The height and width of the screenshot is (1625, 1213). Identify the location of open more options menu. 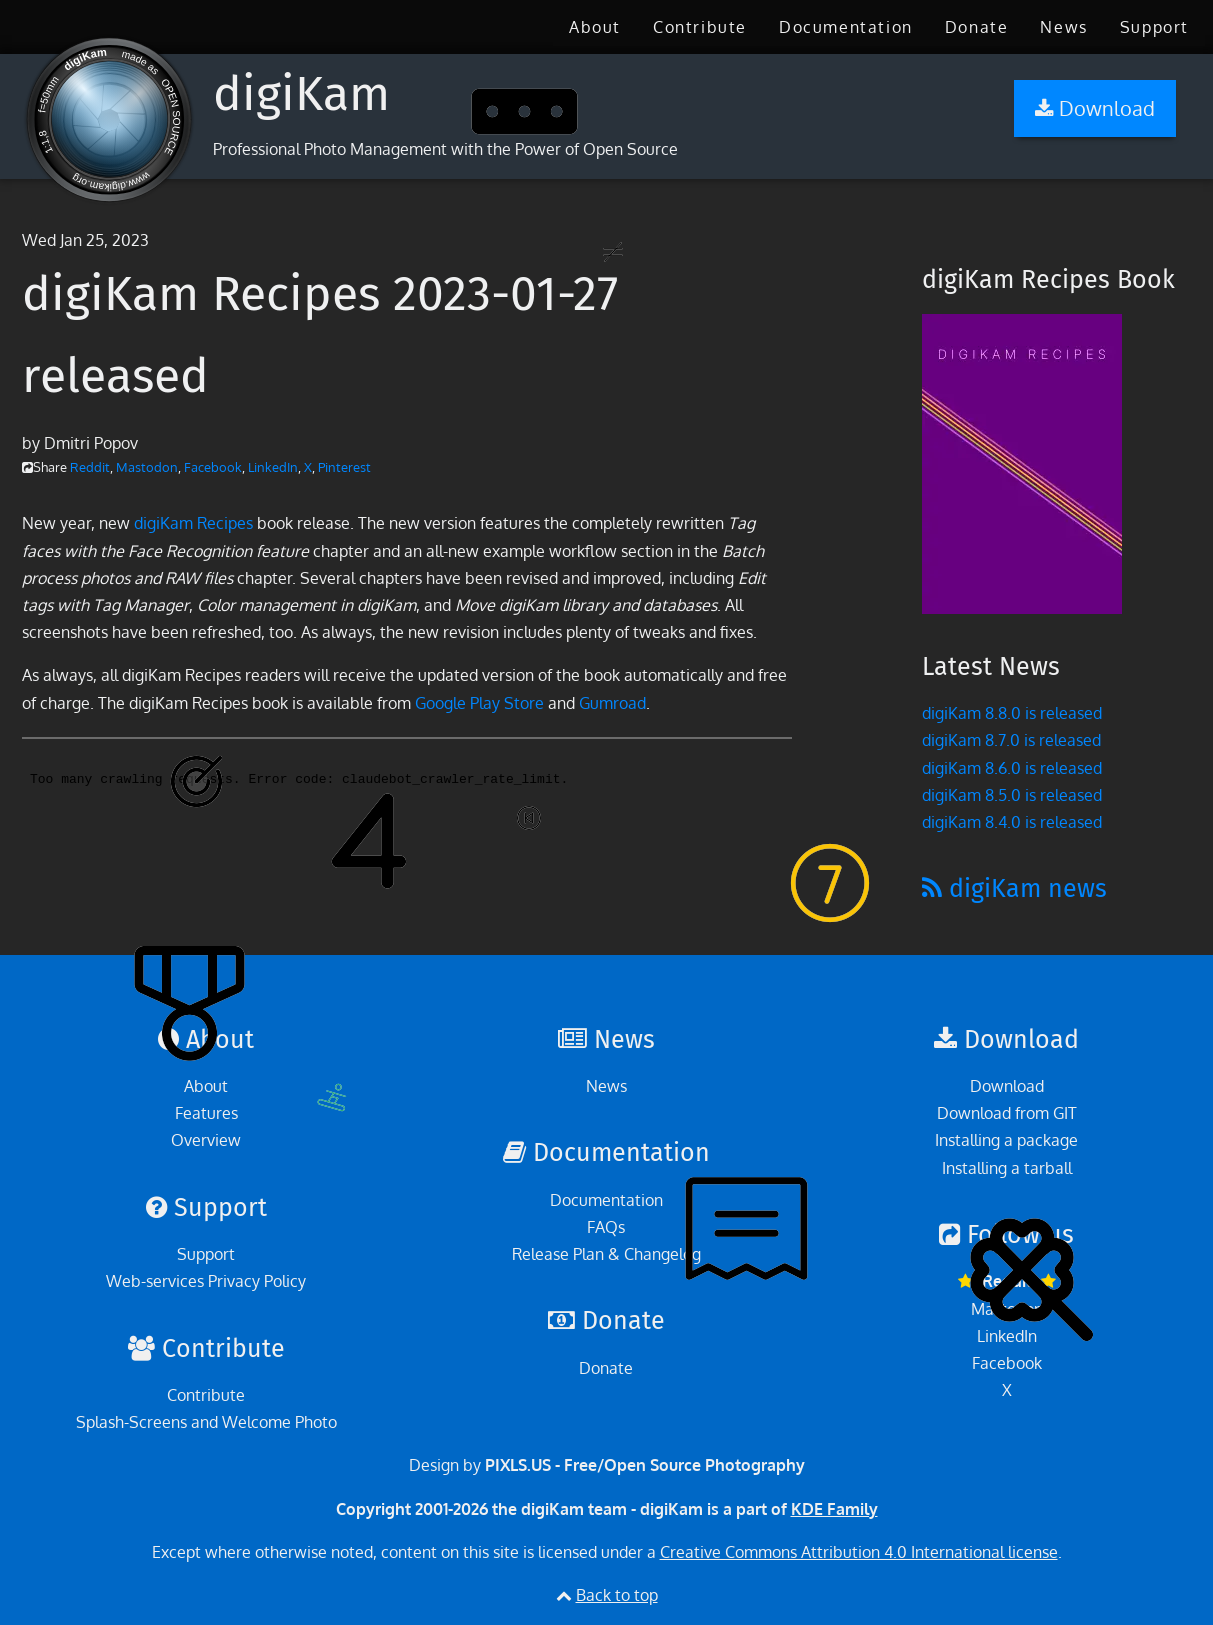
(524, 111).